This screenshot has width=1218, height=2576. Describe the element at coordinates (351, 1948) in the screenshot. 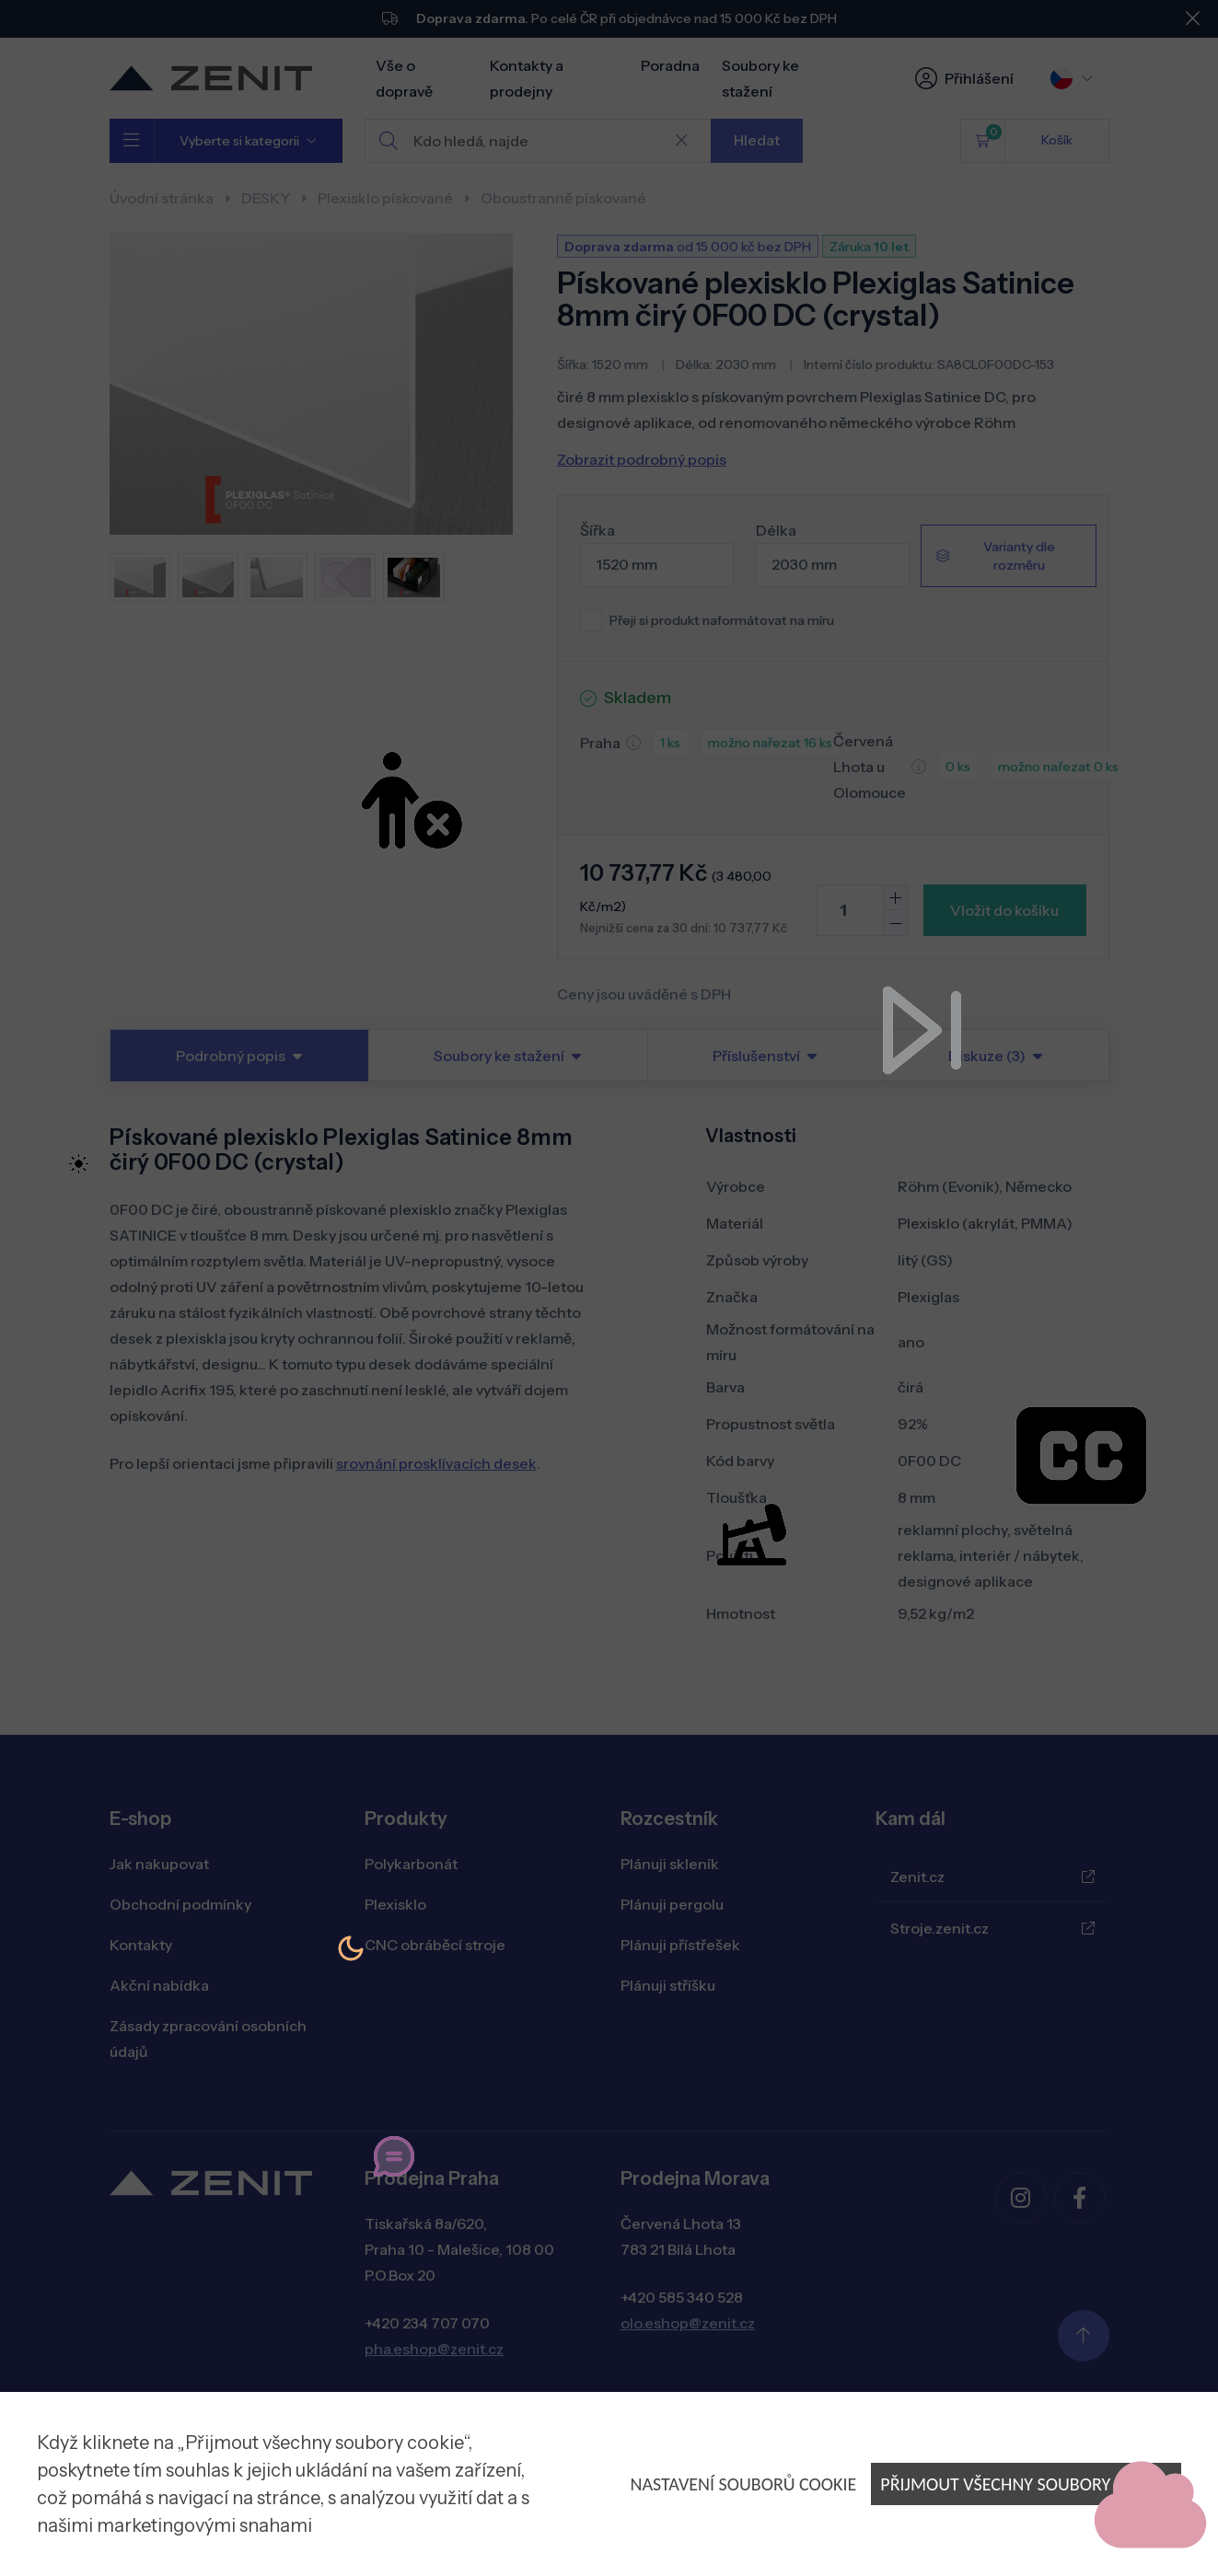

I see `toggle dark mode or night theme` at that location.